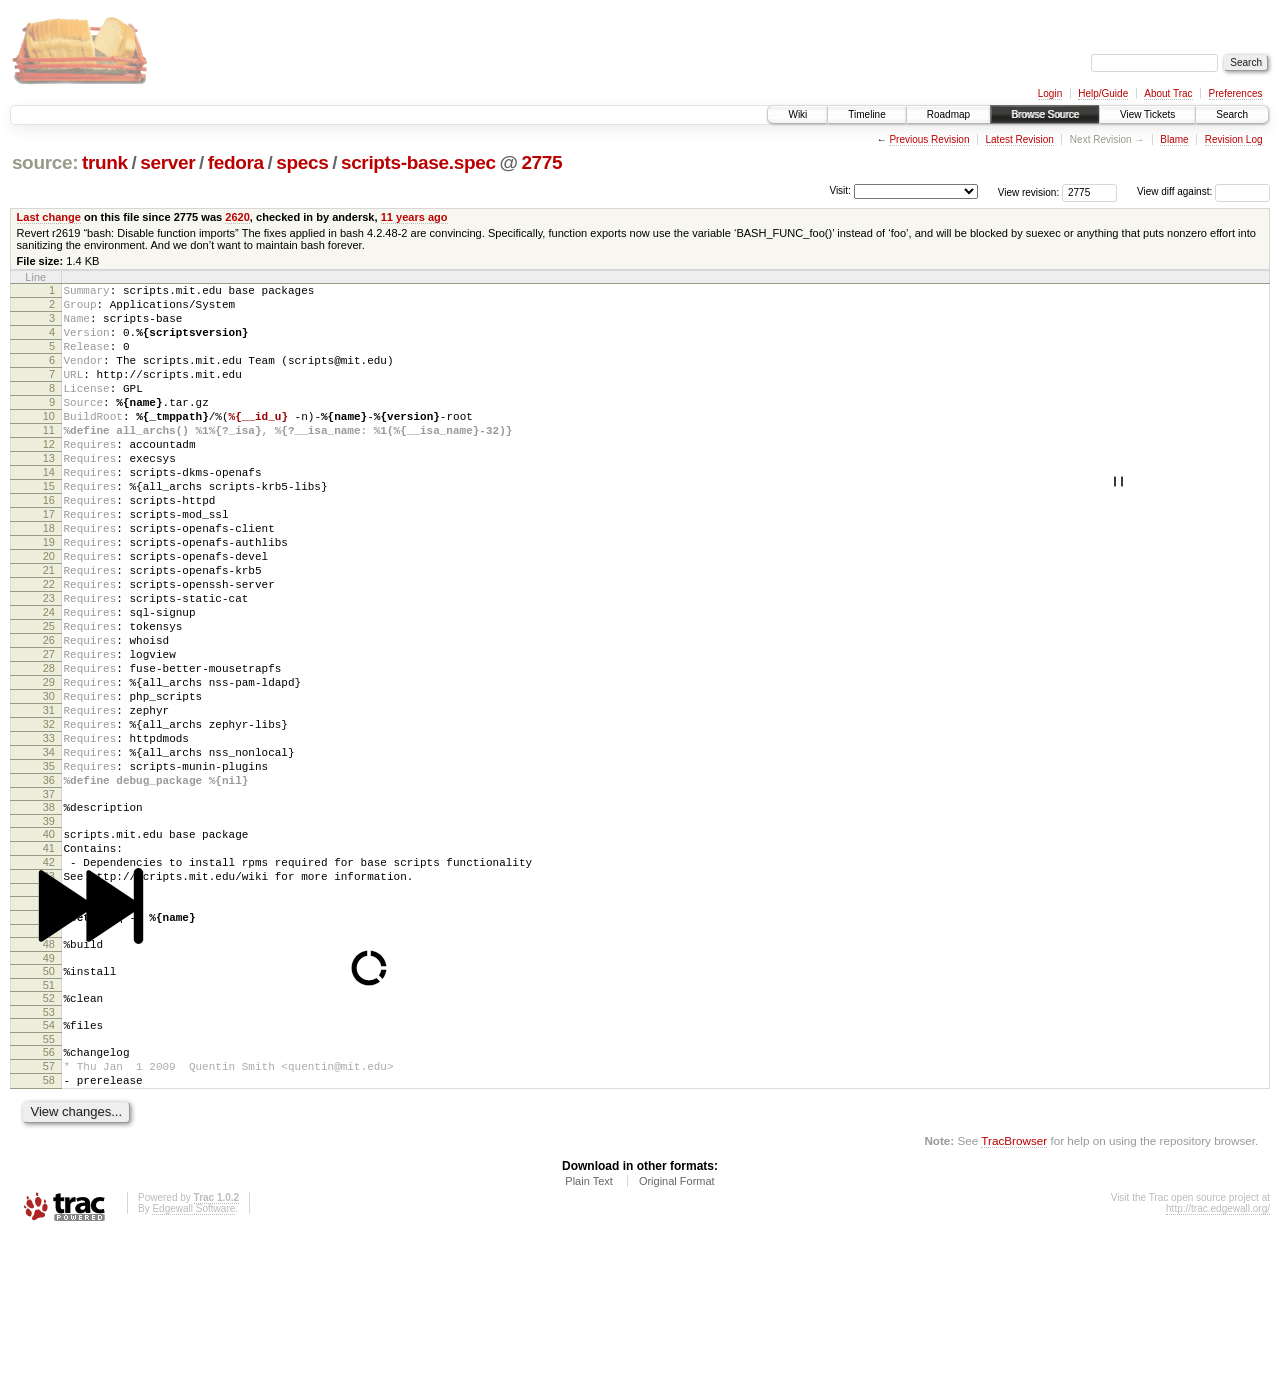 The image size is (1280, 1385). I want to click on skip to the end of the track, so click(91, 906).